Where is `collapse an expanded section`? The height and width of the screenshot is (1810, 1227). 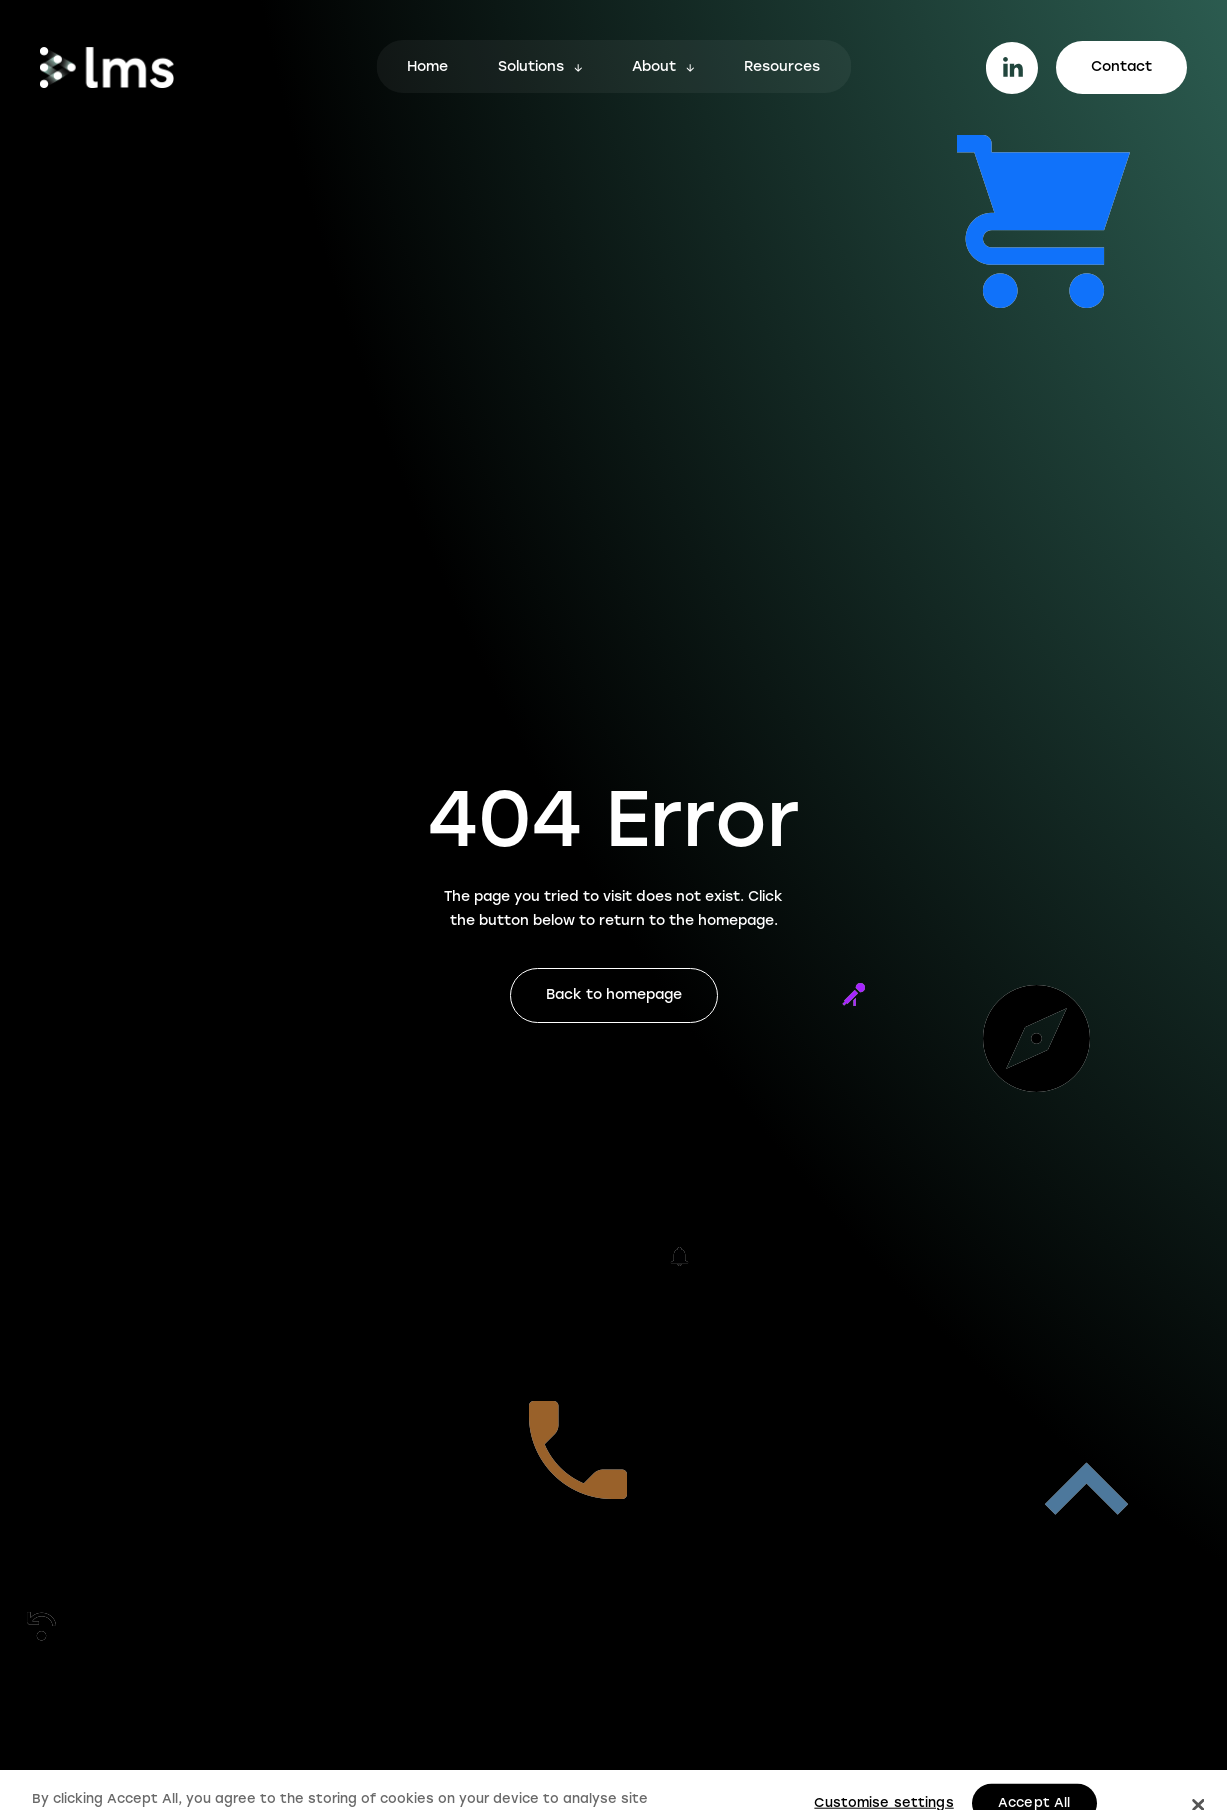
collapse an expanded section is located at coordinates (1086, 1489).